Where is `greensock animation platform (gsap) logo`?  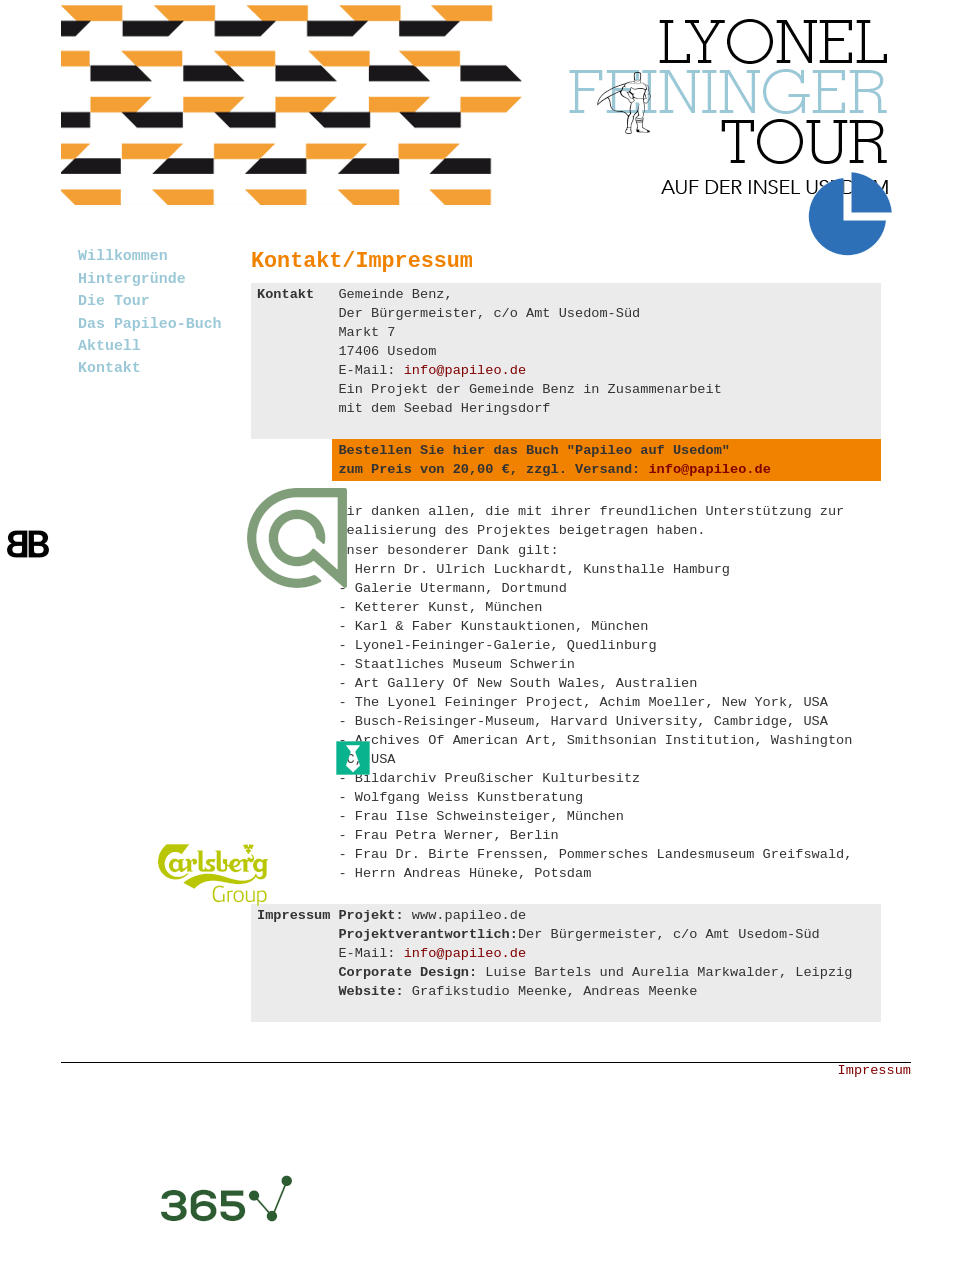 greensock animation platform (gsap) logo is located at coordinates (624, 103).